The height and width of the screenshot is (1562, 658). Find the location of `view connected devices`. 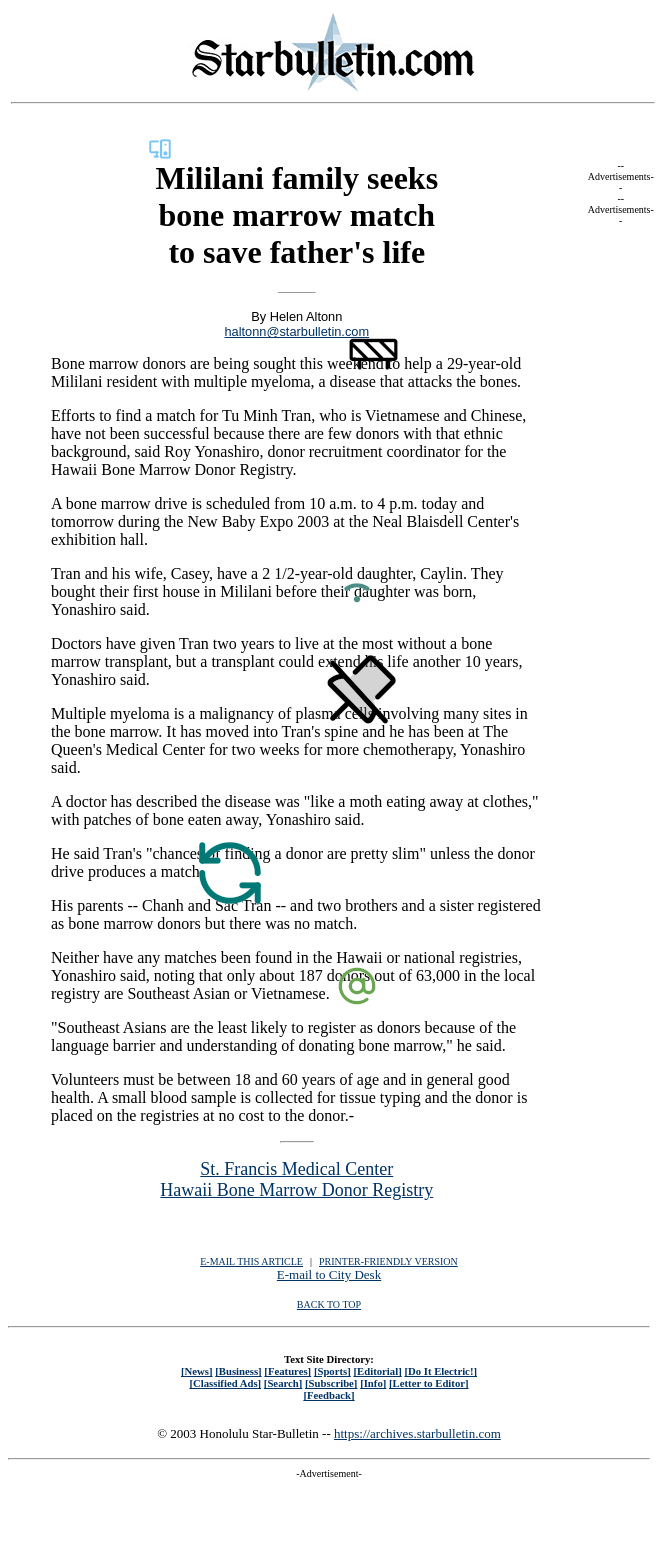

view connected devices is located at coordinates (160, 149).